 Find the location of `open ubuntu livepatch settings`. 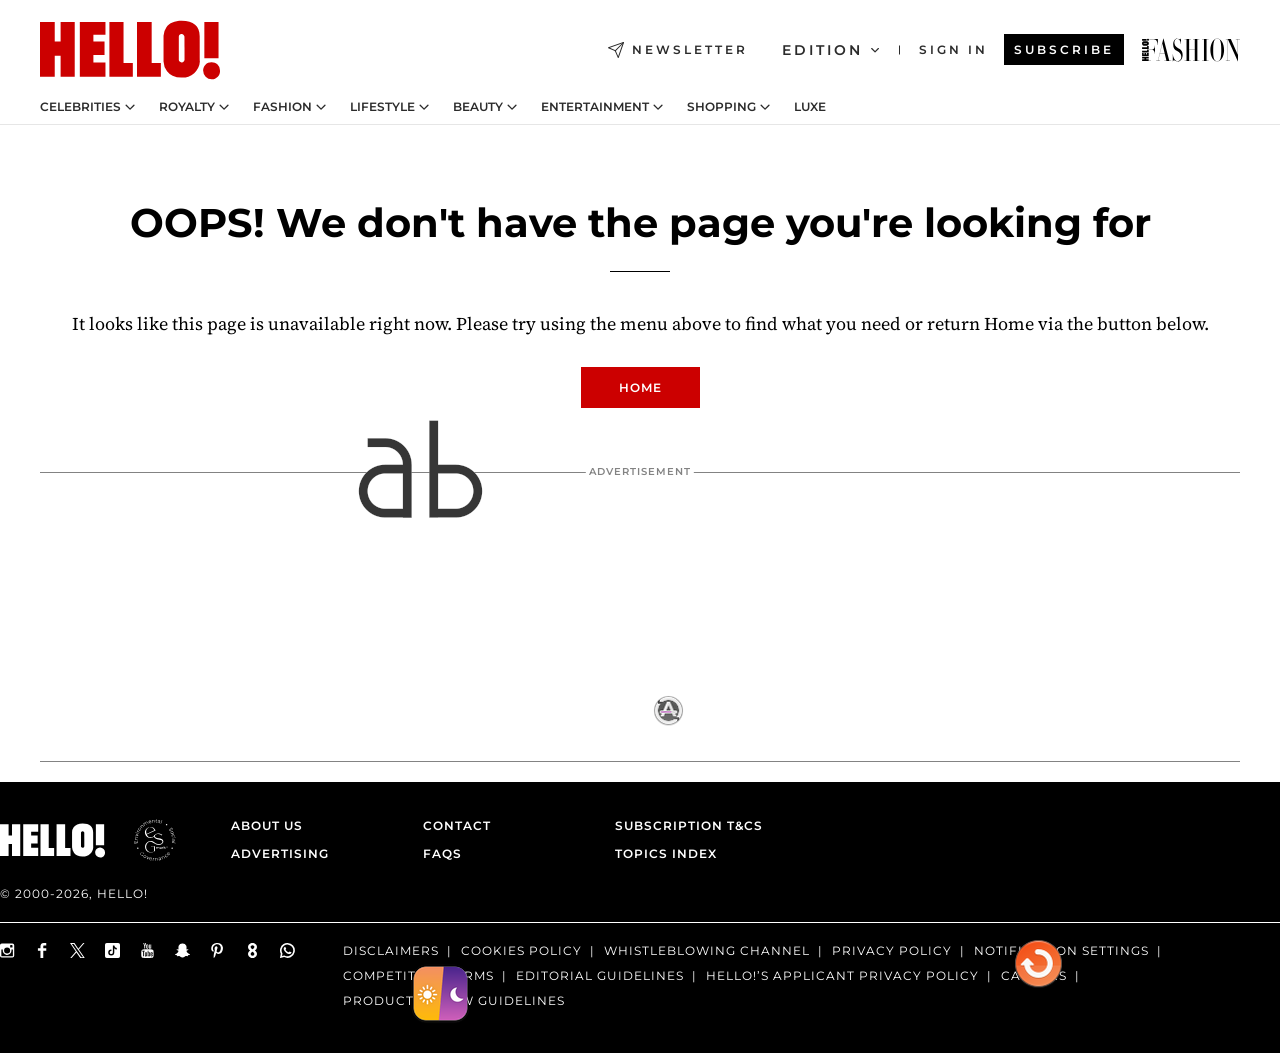

open ubuntu livepatch settings is located at coordinates (1038, 963).